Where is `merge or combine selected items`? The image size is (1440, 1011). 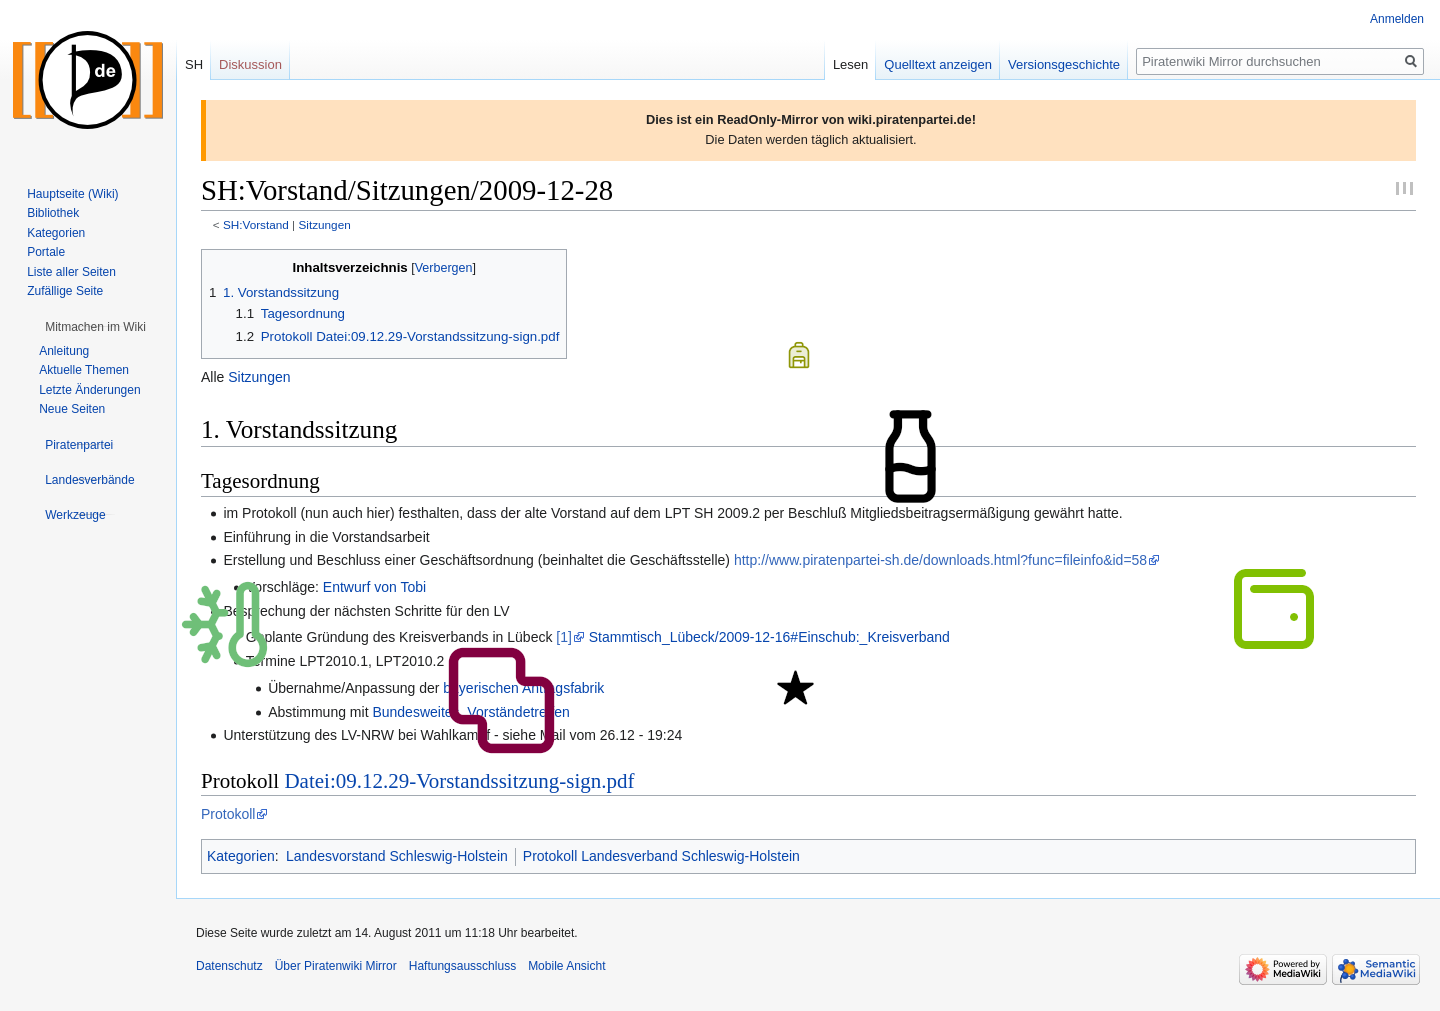
merge or combine selected items is located at coordinates (501, 700).